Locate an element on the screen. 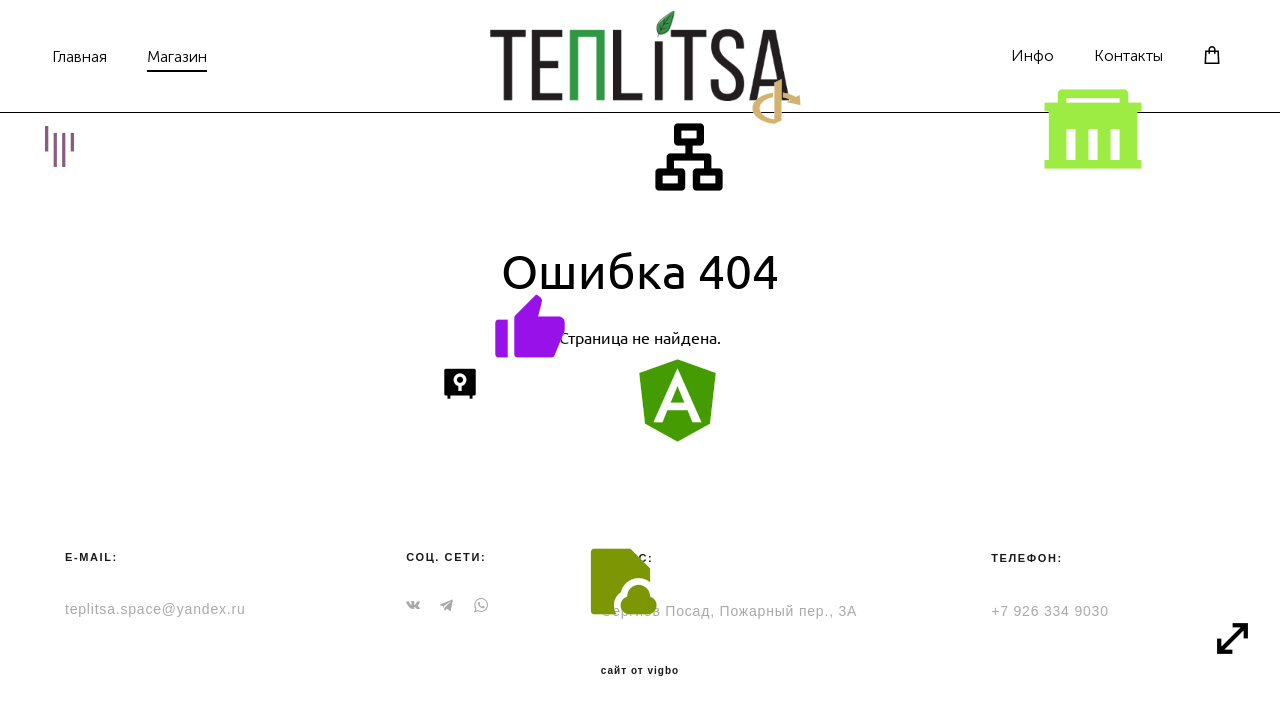 This screenshot has width=1280, height=720. access secure storage or vault is located at coordinates (460, 383).